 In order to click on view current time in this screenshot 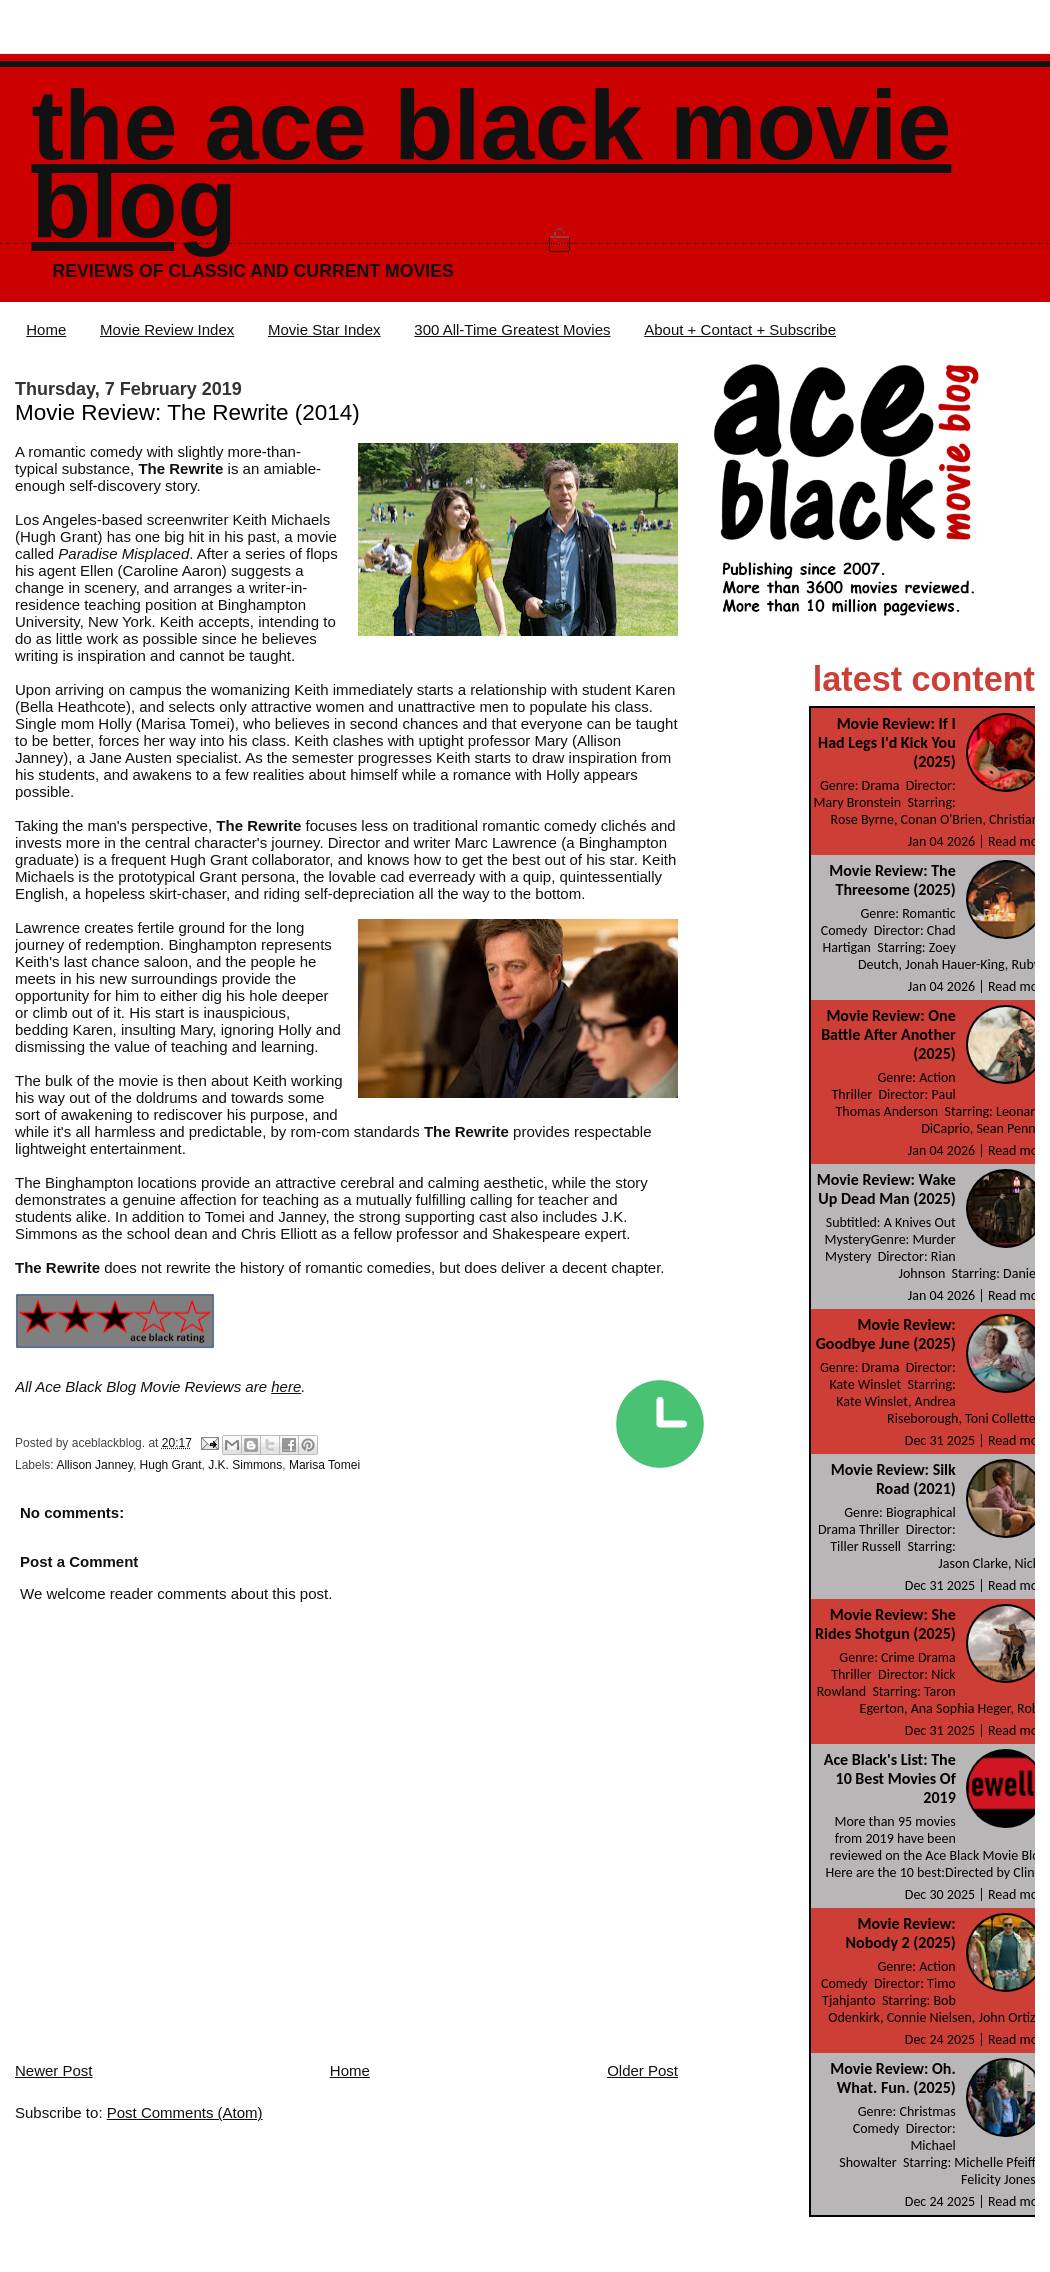, I will do `click(660, 1424)`.